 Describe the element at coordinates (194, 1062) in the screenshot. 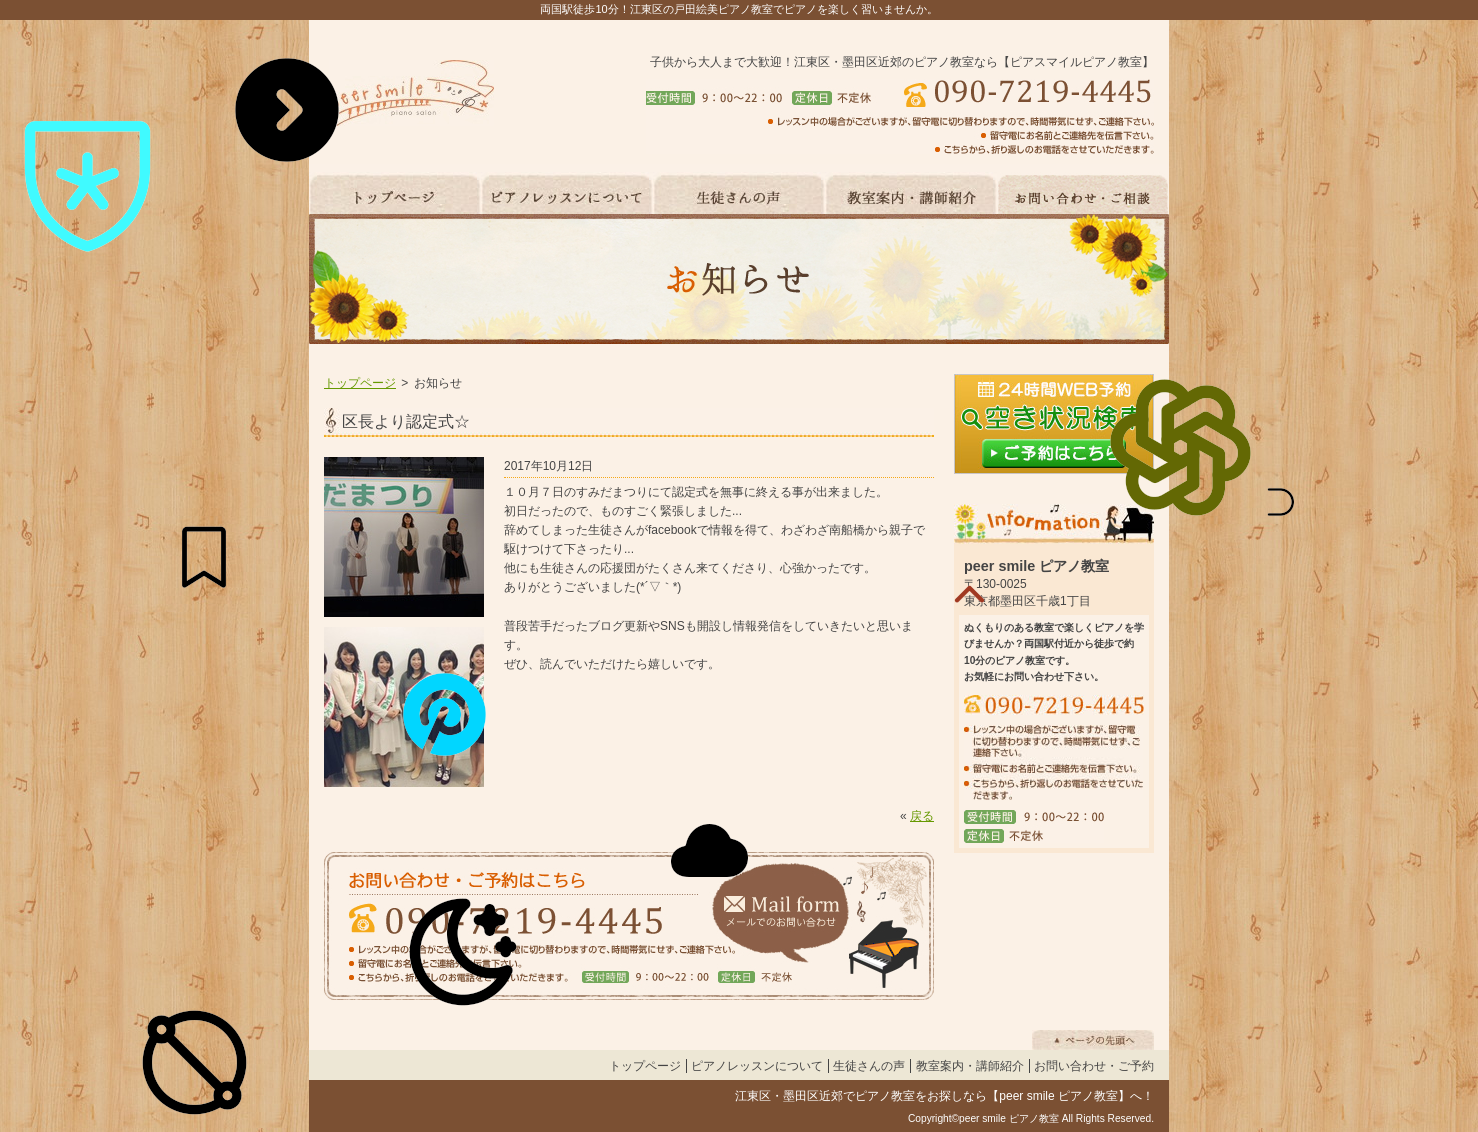

I see `measure or display diameter of a circular object` at that location.